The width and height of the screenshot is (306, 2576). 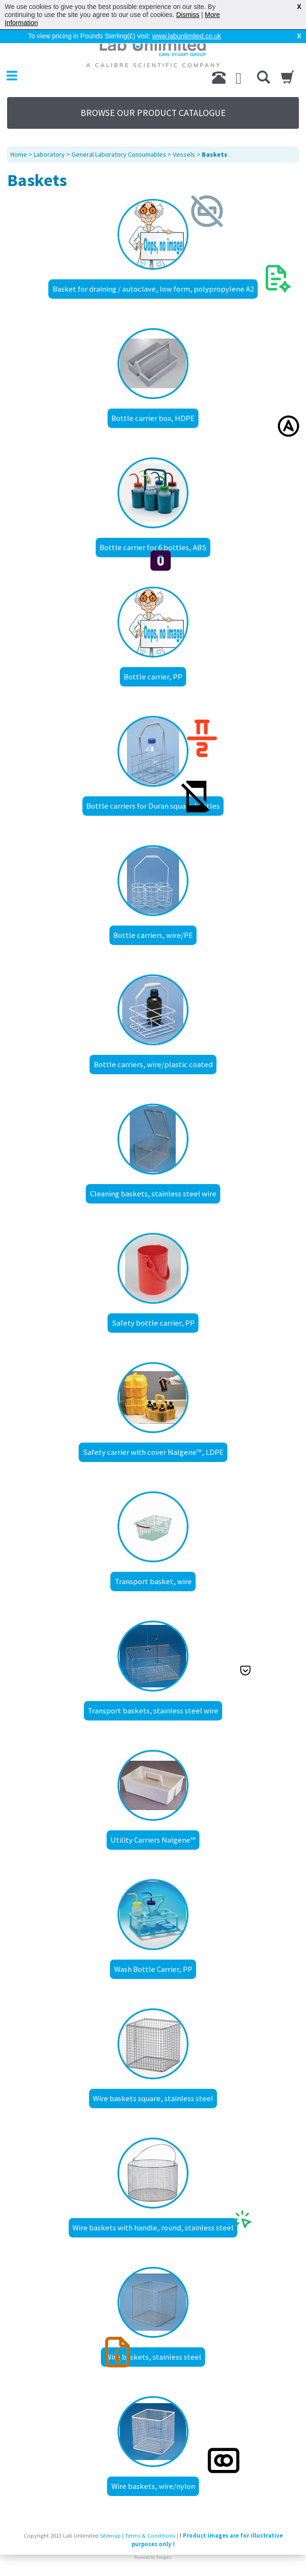 What do you see at coordinates (202, 738) in the screenshot?
I see `represents the mathematical constant π/2 (pi divided by 2)` at bounding box center [202, 738].